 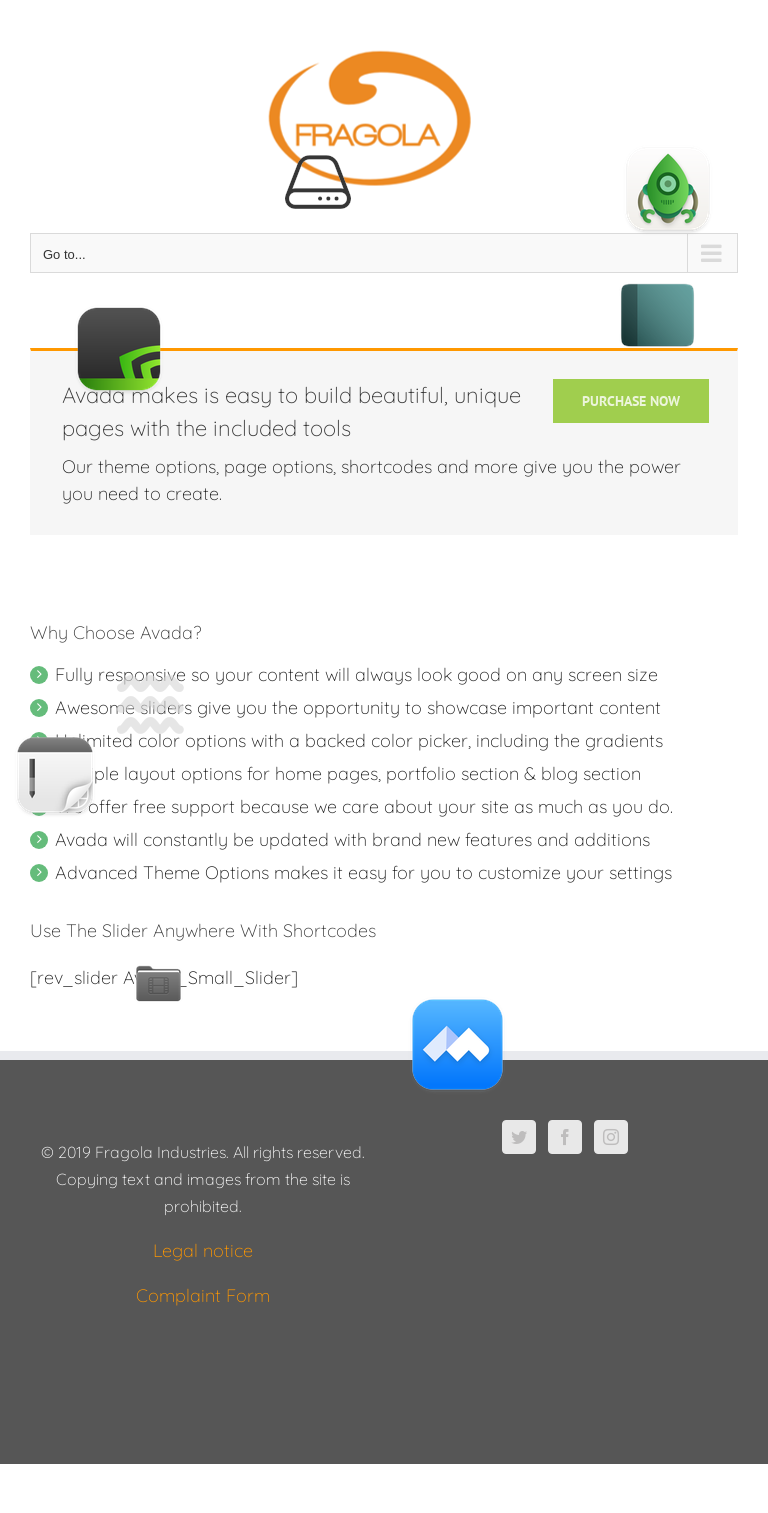 I want to click on open meeting or video conferencing app, so click(x=457, y=1044).